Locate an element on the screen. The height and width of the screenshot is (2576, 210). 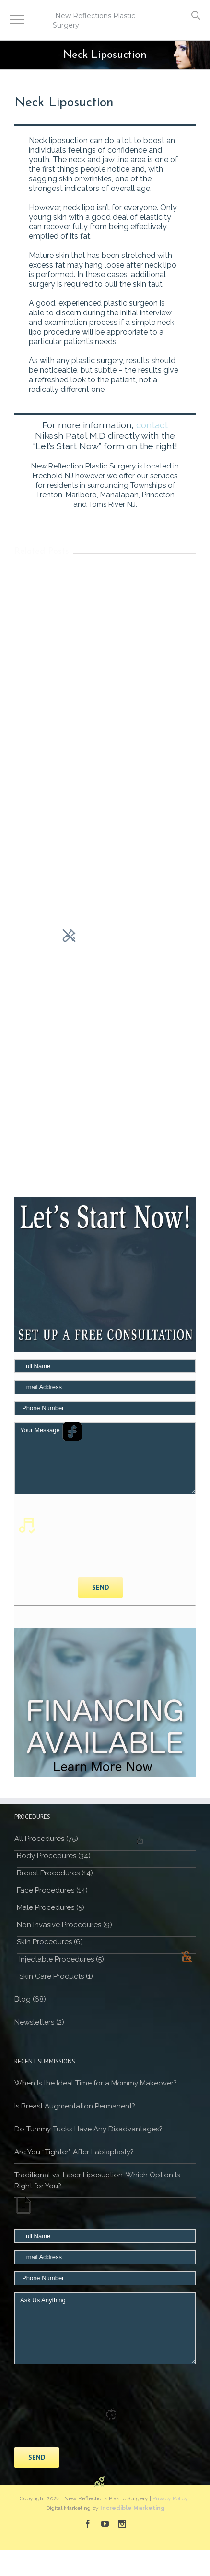
disconnect from power source is located at coordinates (99, 2482).